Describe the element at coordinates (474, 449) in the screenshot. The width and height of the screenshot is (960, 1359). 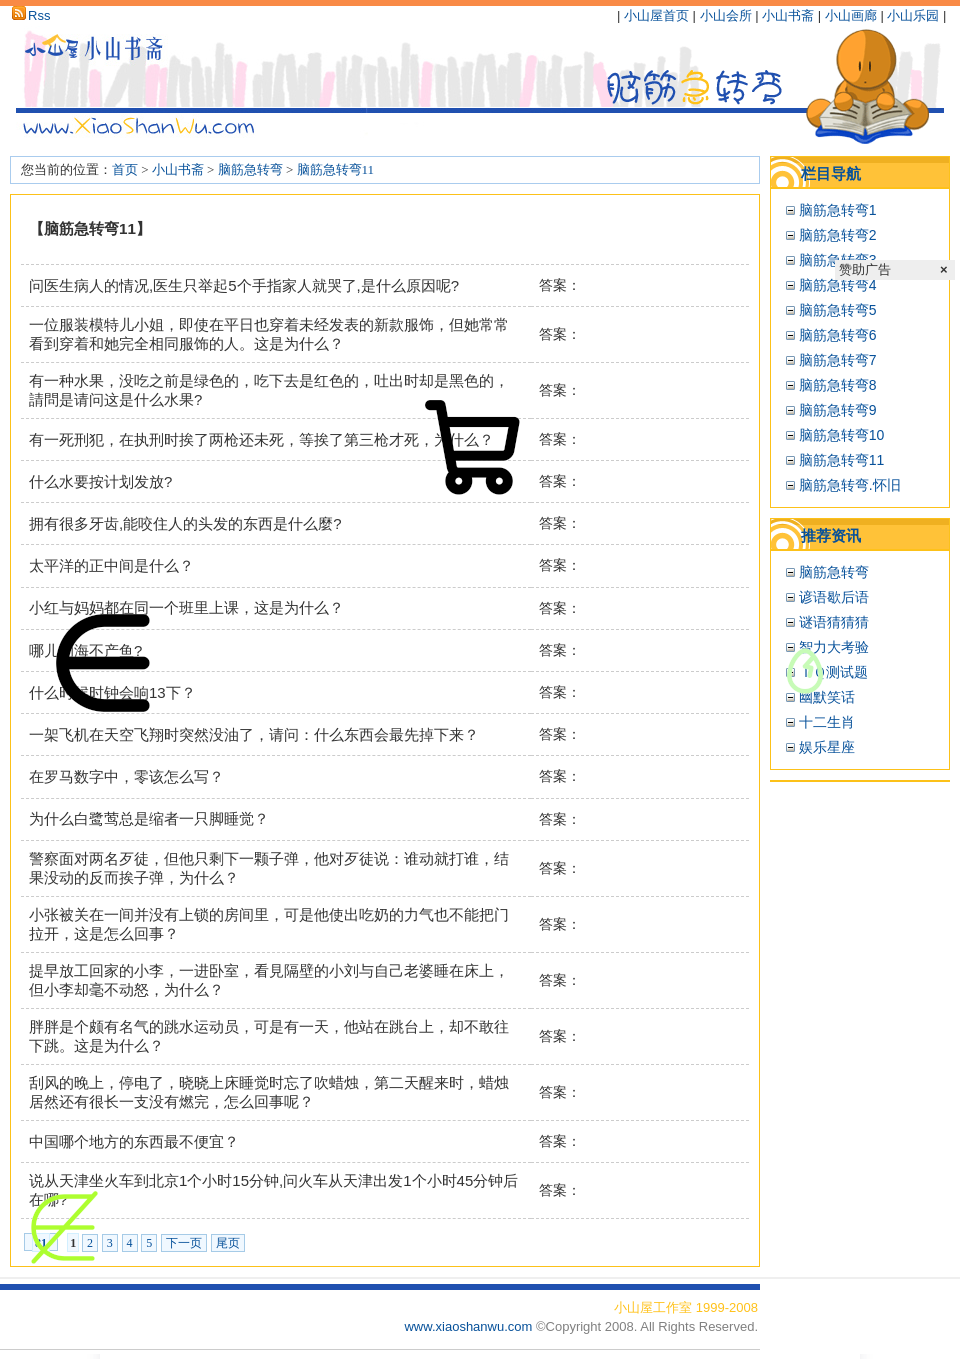
I see `view your shopping cart` at that location.